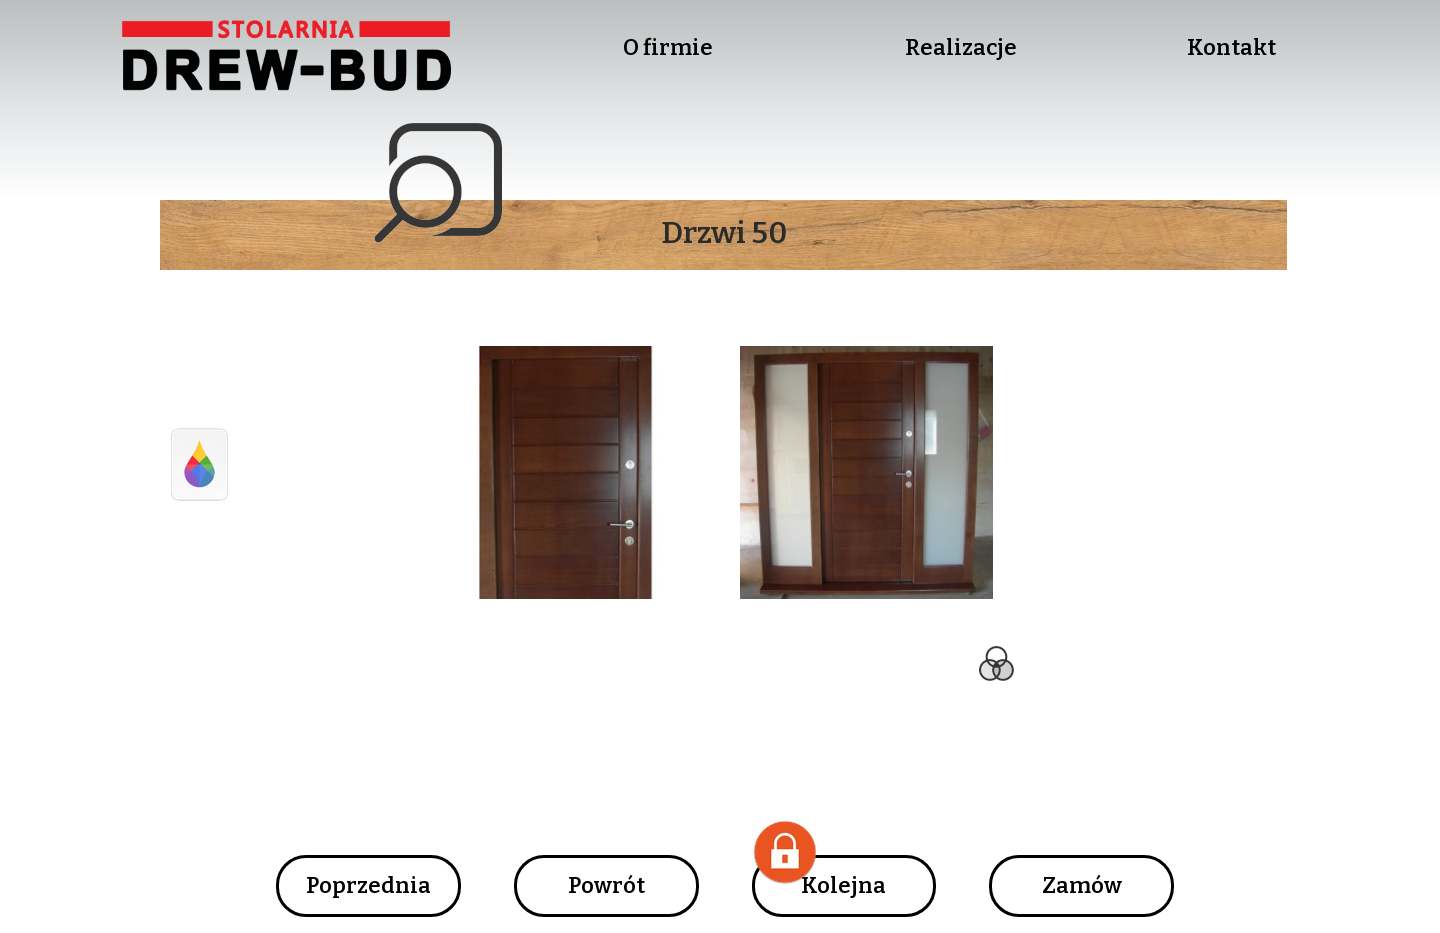 The width and height of the screenshot is (1440, 933). Describe the element at coordinates (437, 179) in the screenshot. I see `open image viewer application` at that location.